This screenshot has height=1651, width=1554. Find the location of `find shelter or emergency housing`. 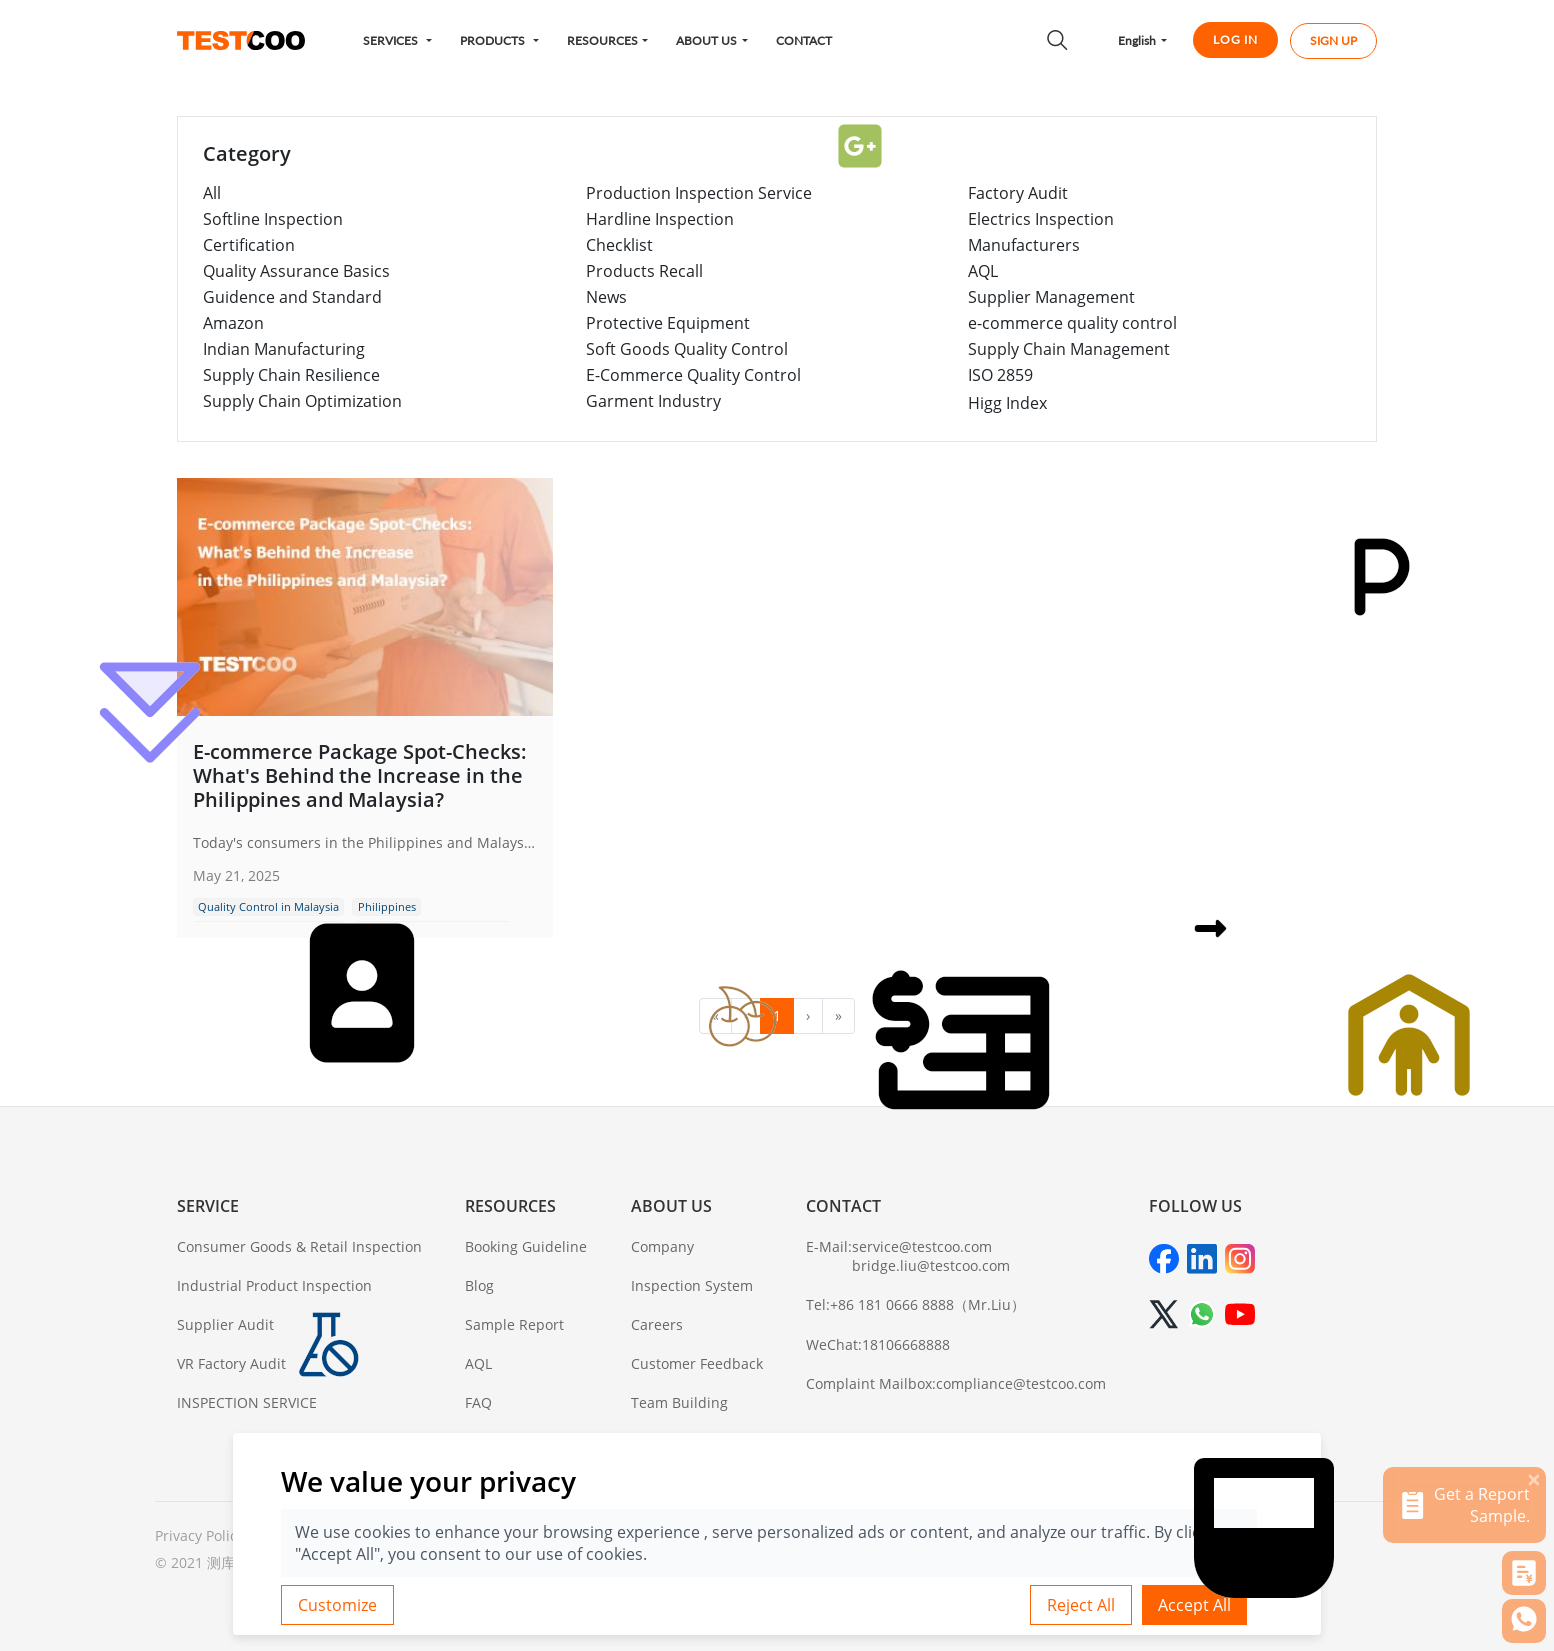

find shelter or emergency housing is located at coordinates (1409, 1035).